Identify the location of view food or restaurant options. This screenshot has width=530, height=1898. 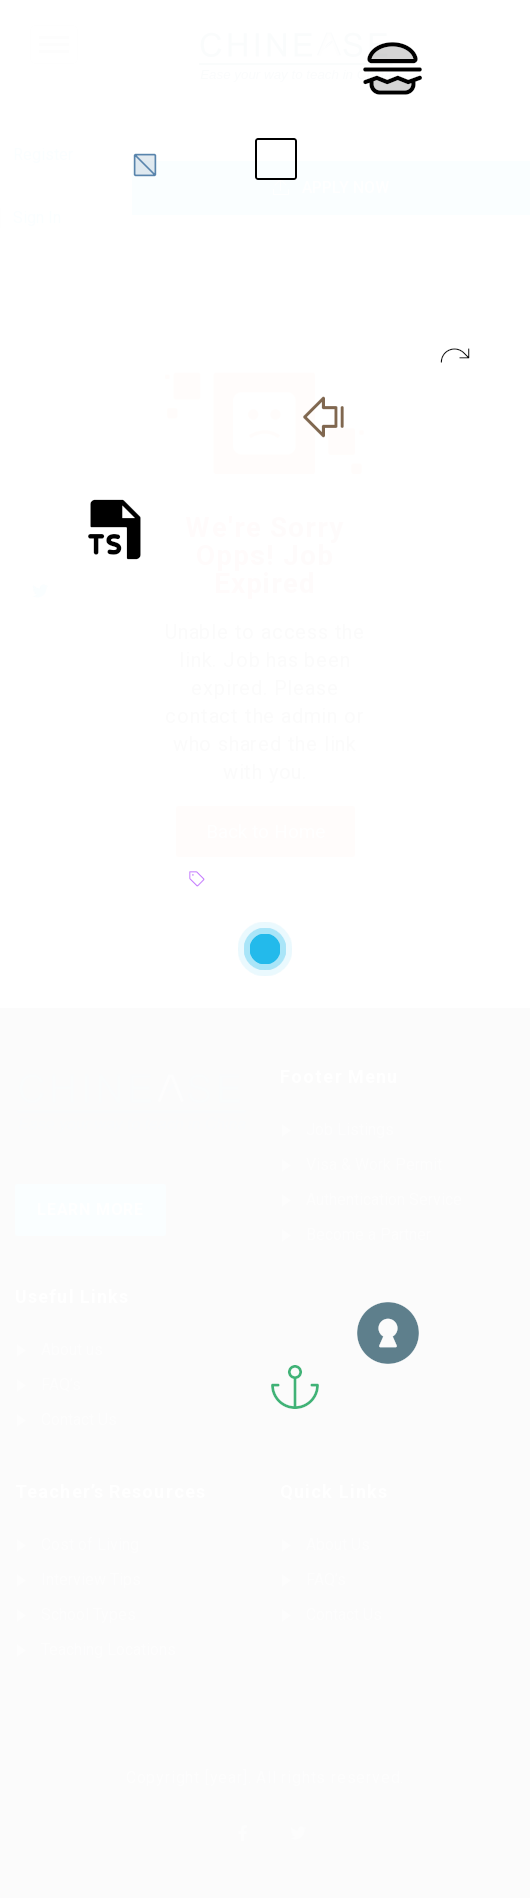
(392, 69).